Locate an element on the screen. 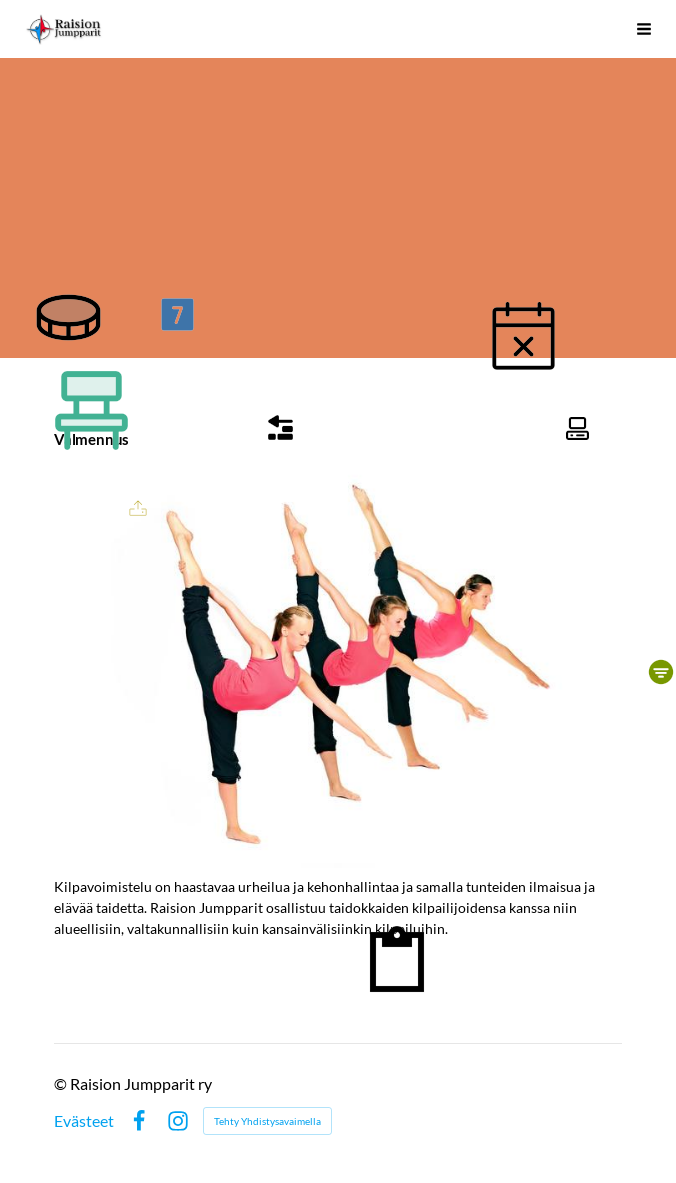  access construction or building tools is located at coordinates (280, 427).